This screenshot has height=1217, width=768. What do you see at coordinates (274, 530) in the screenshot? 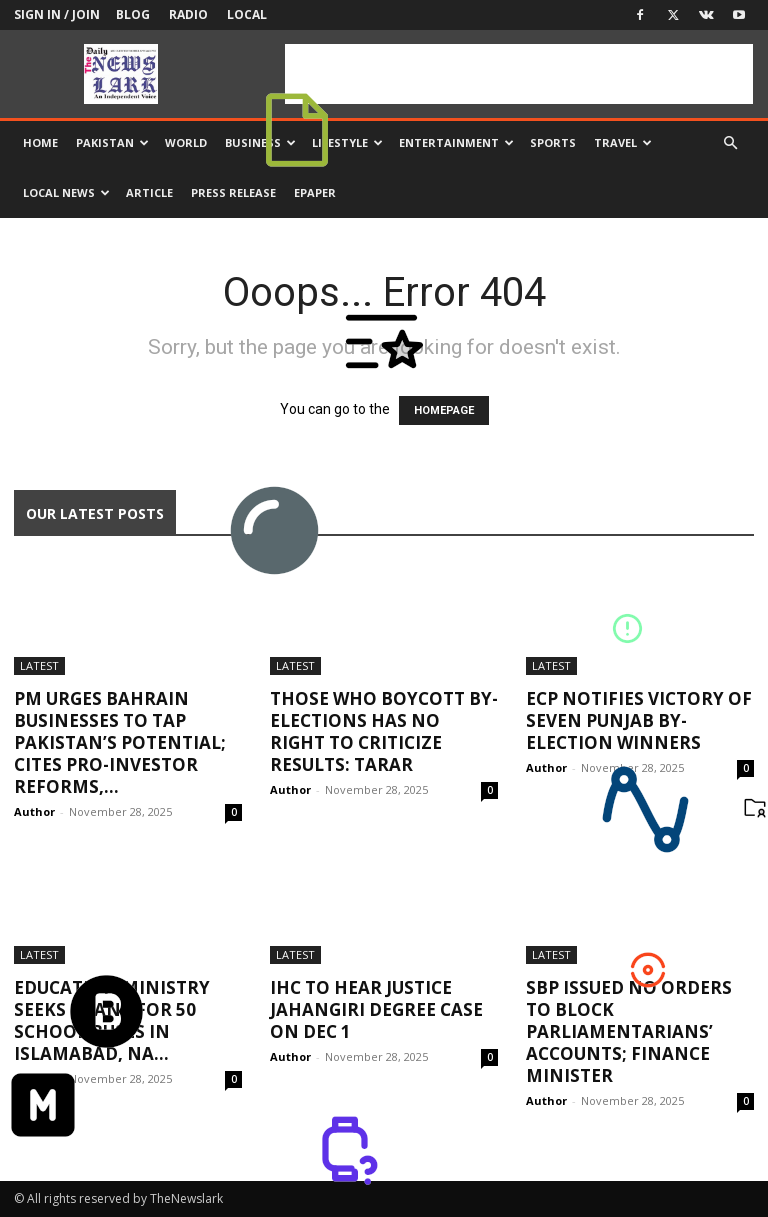
I see `apply inner shadow effect to top-left corner` at bounding box center [274, 530].